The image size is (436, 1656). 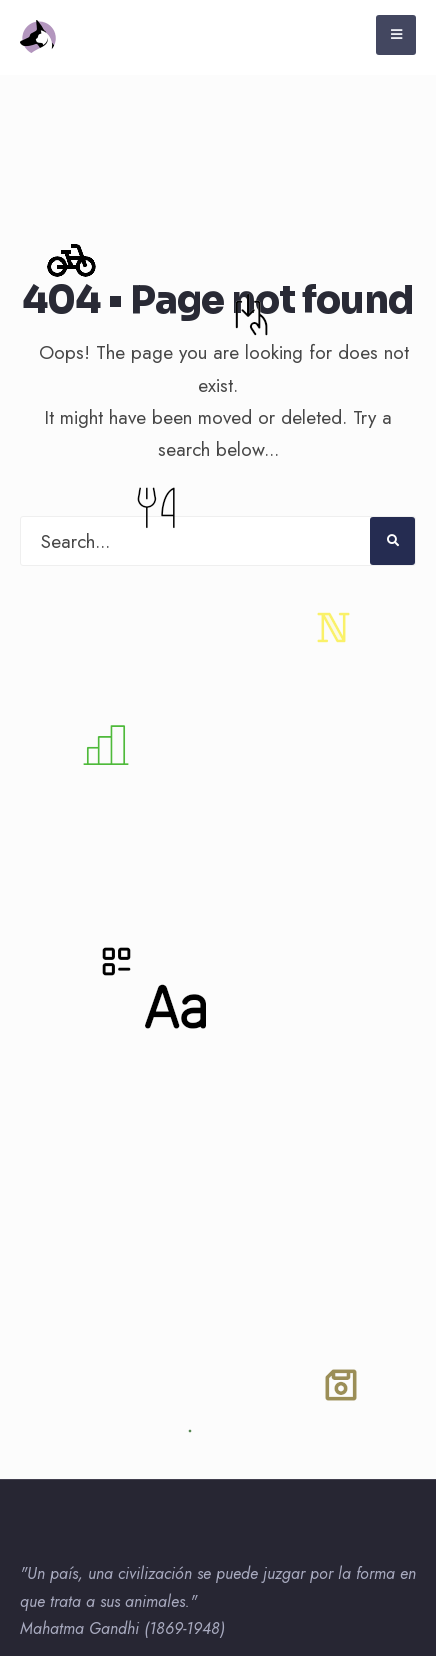 What do you see at coordinates (116, 961) in the screenshot?
I see `remove an item from grid view` at bounding box center [116, 961].